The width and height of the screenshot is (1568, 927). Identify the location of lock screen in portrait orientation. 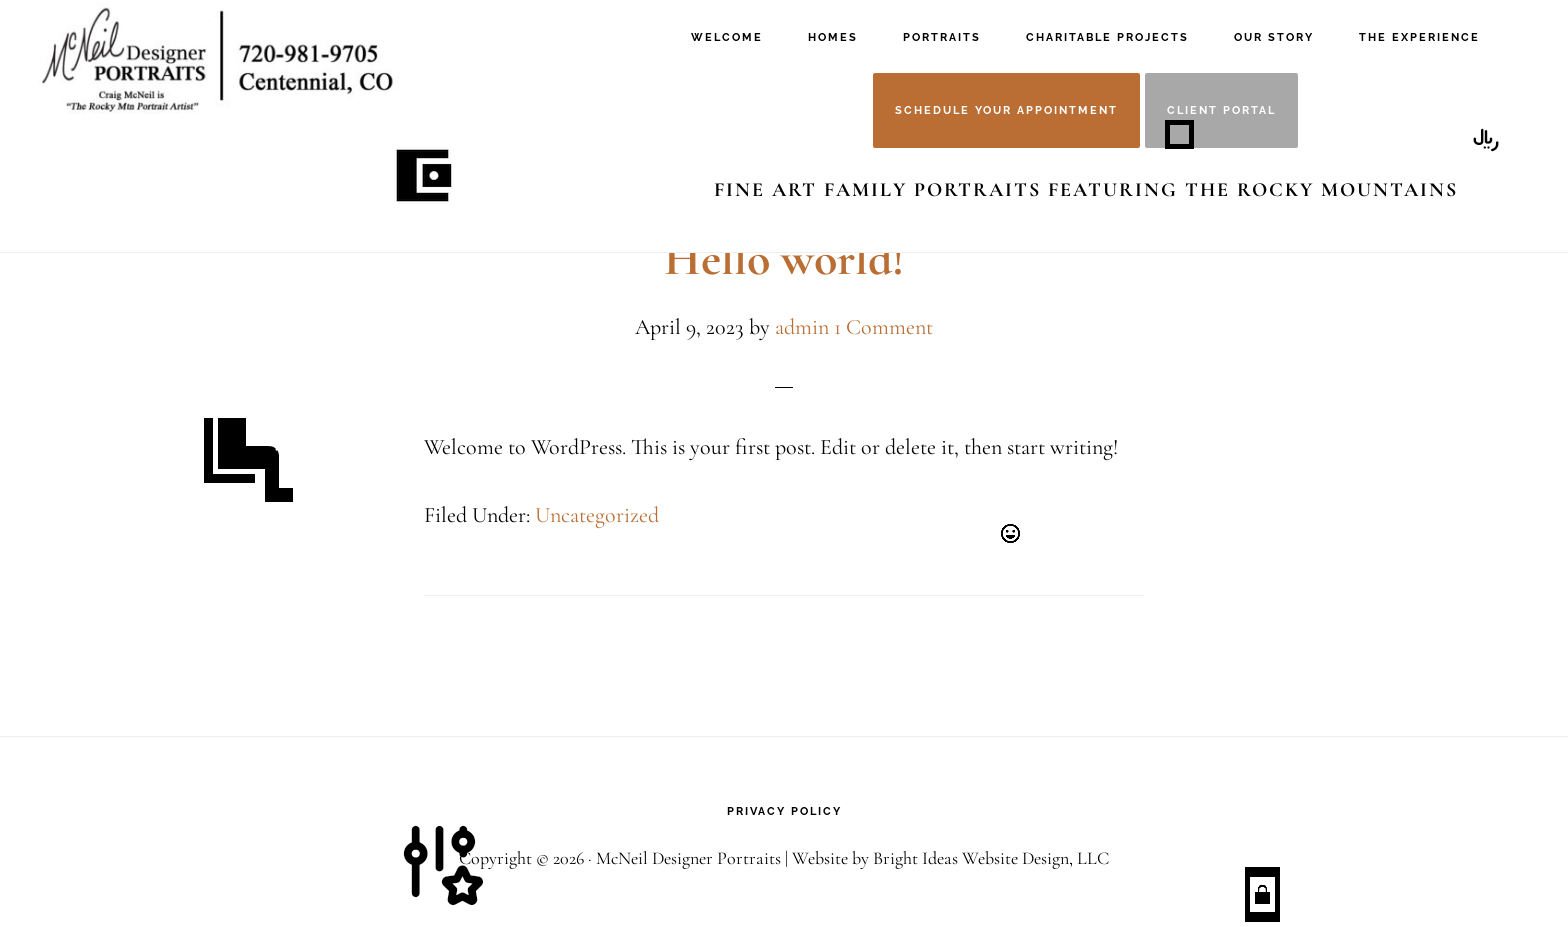
(1262, 894).